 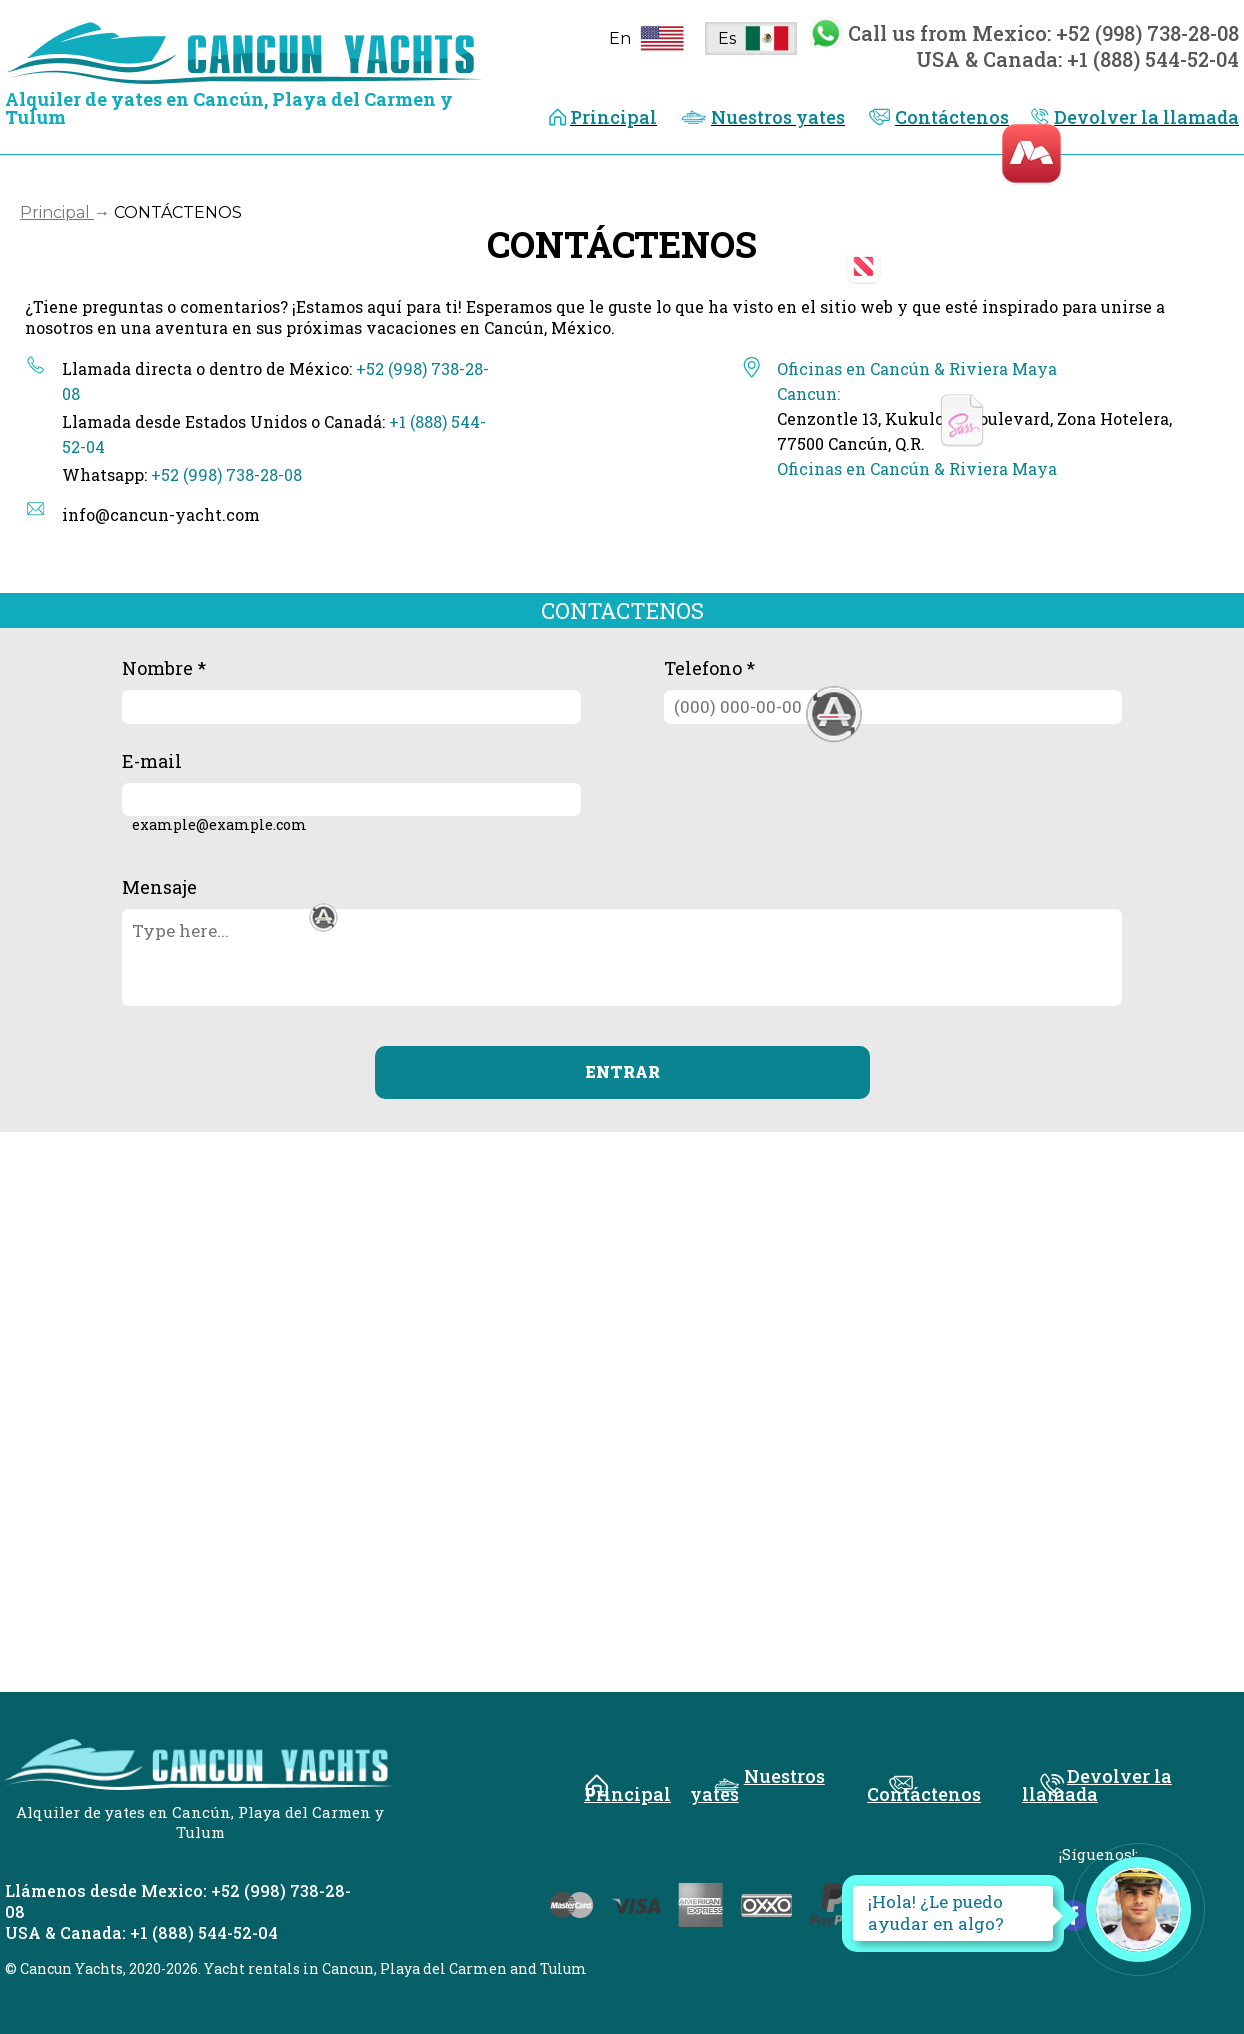 What do you see at coordinates (1031, 153) in the screenshot?
I see `open master pdf editor application` at bounding box center [1031, 153].